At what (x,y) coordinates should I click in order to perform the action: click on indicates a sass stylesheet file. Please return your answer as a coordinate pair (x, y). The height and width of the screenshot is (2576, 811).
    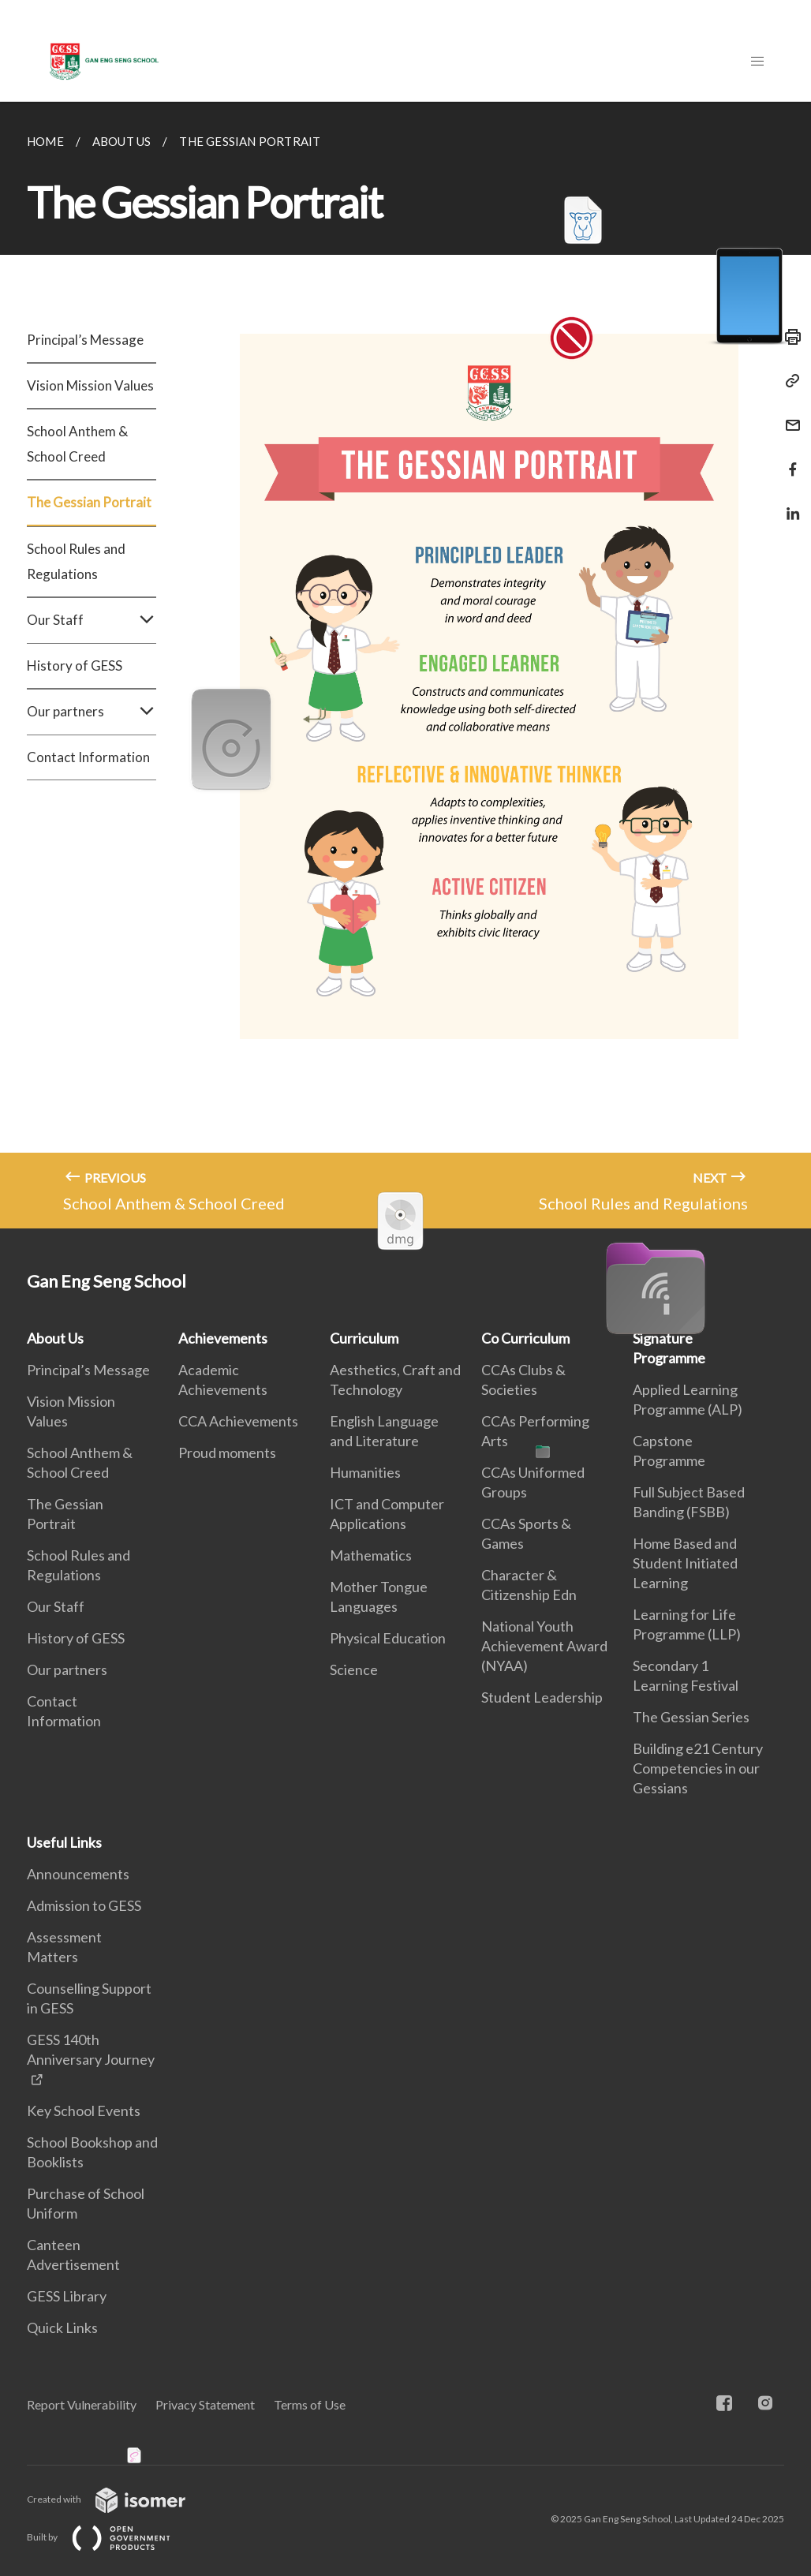
    Looking at the image, I should click on (134, 2455).